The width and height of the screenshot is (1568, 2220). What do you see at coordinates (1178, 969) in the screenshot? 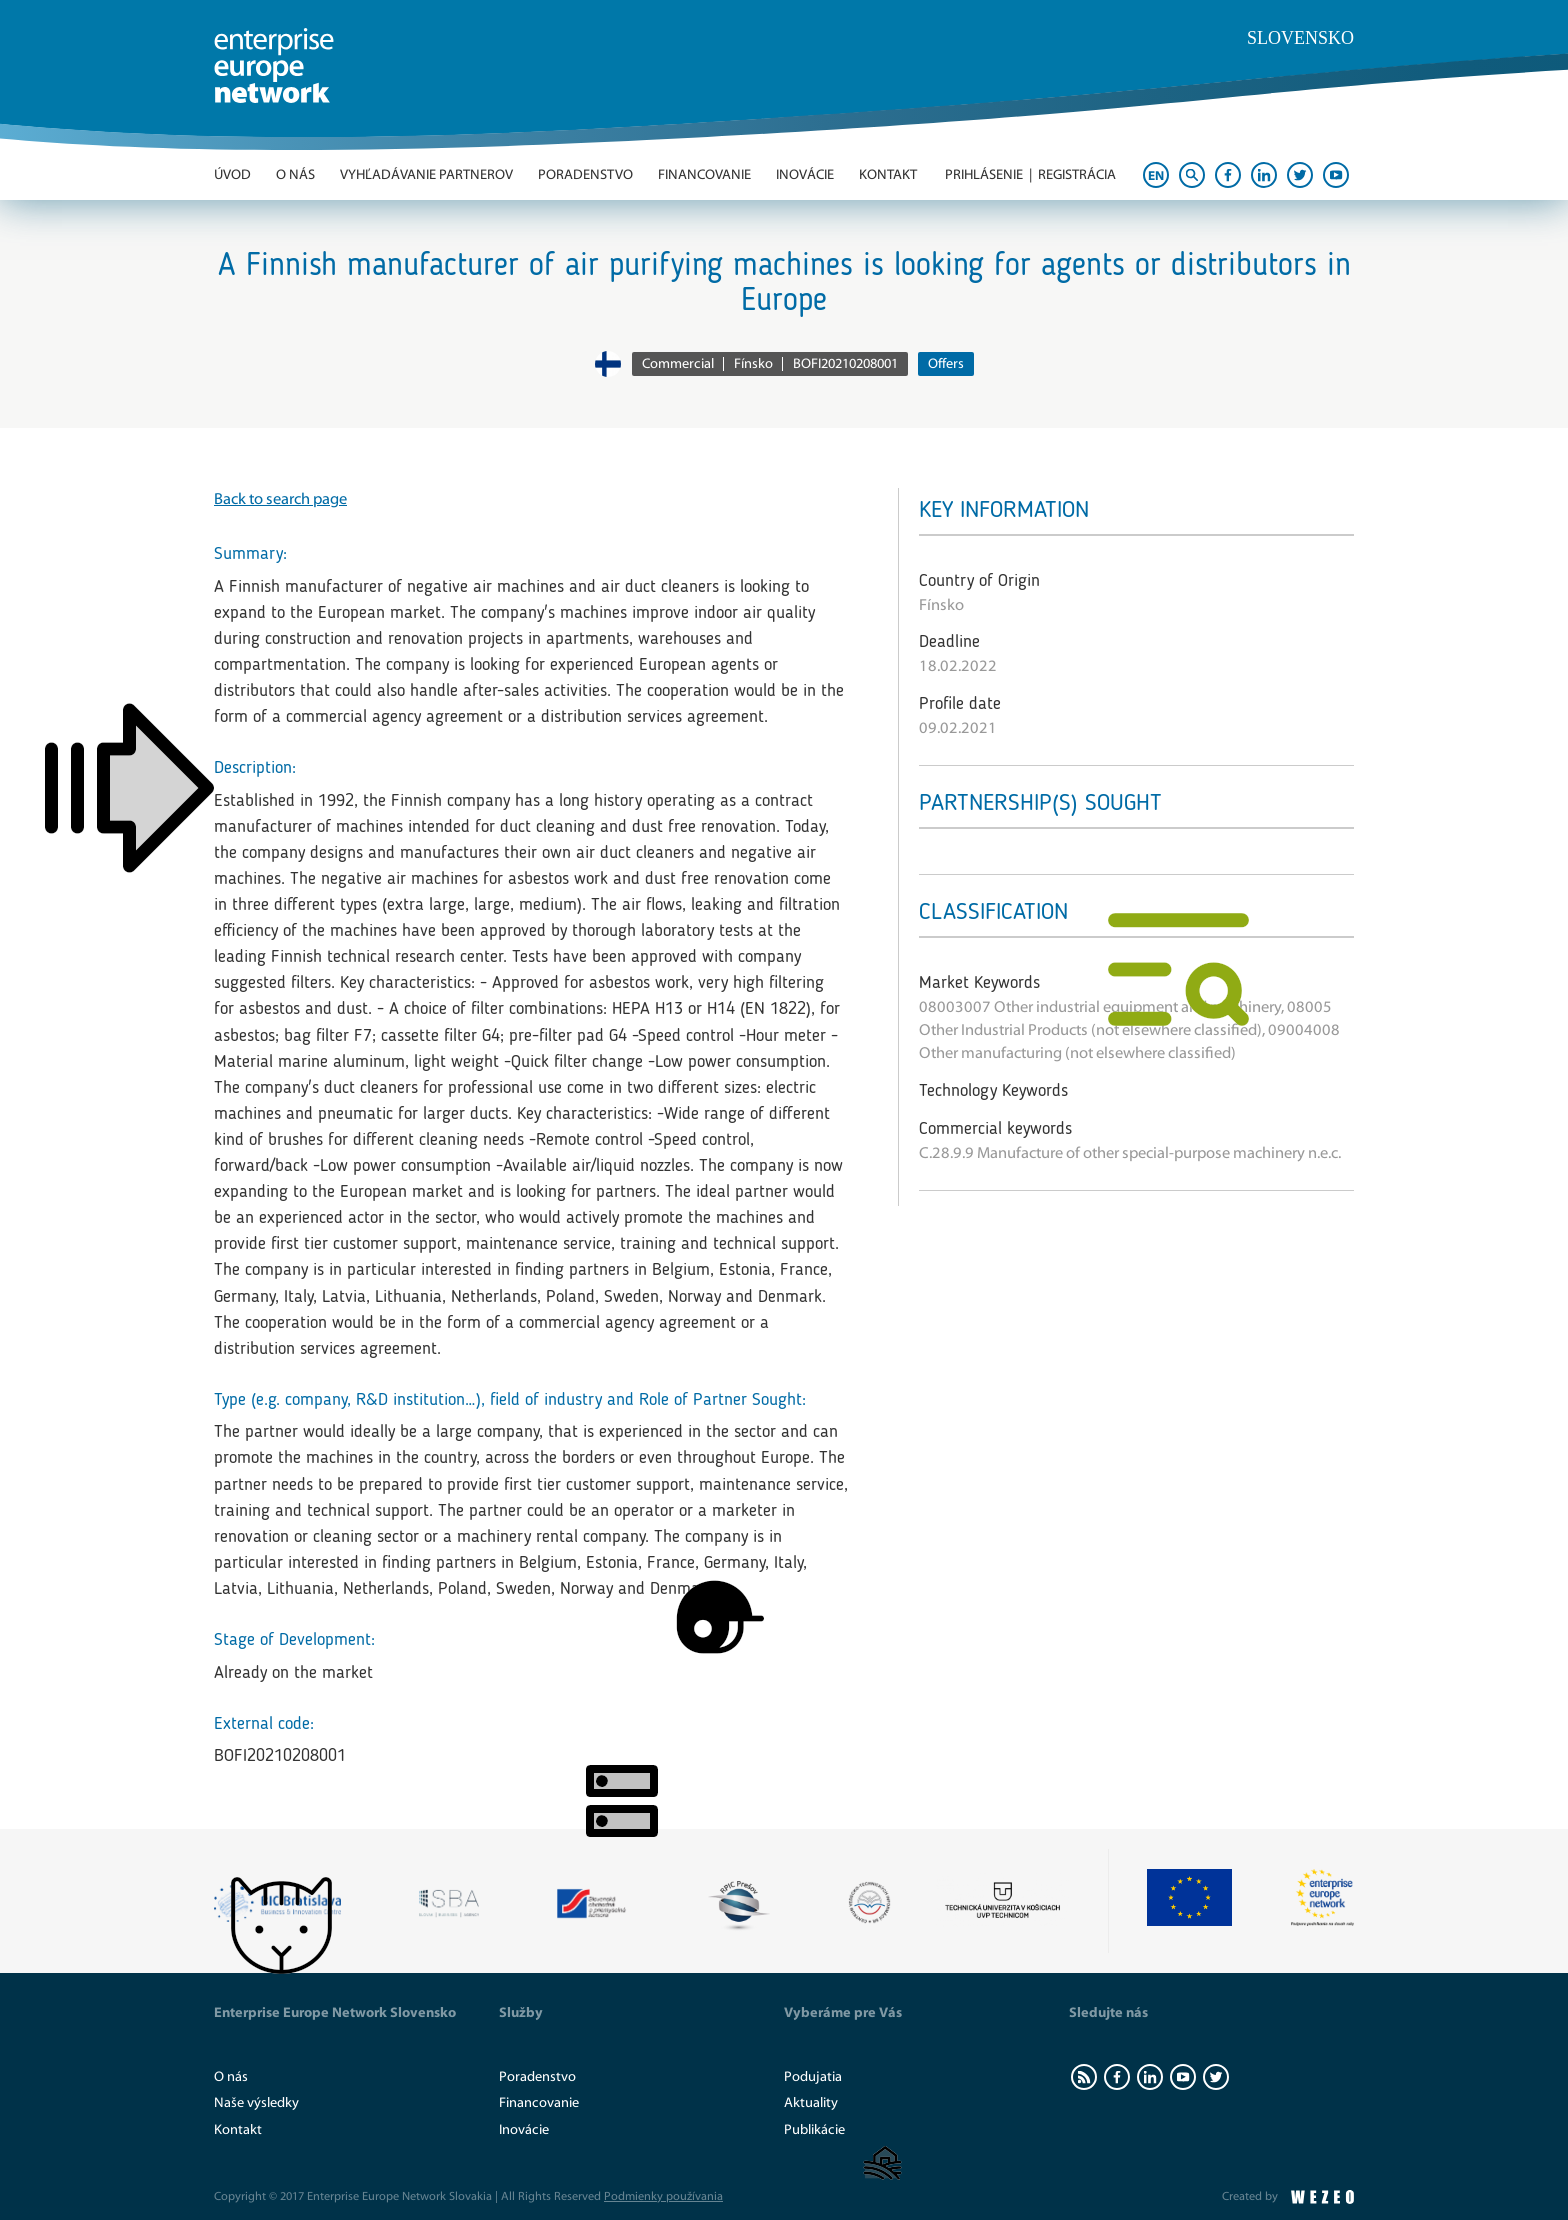
I see `search within text or document content` at bounding box center [1178, 969].